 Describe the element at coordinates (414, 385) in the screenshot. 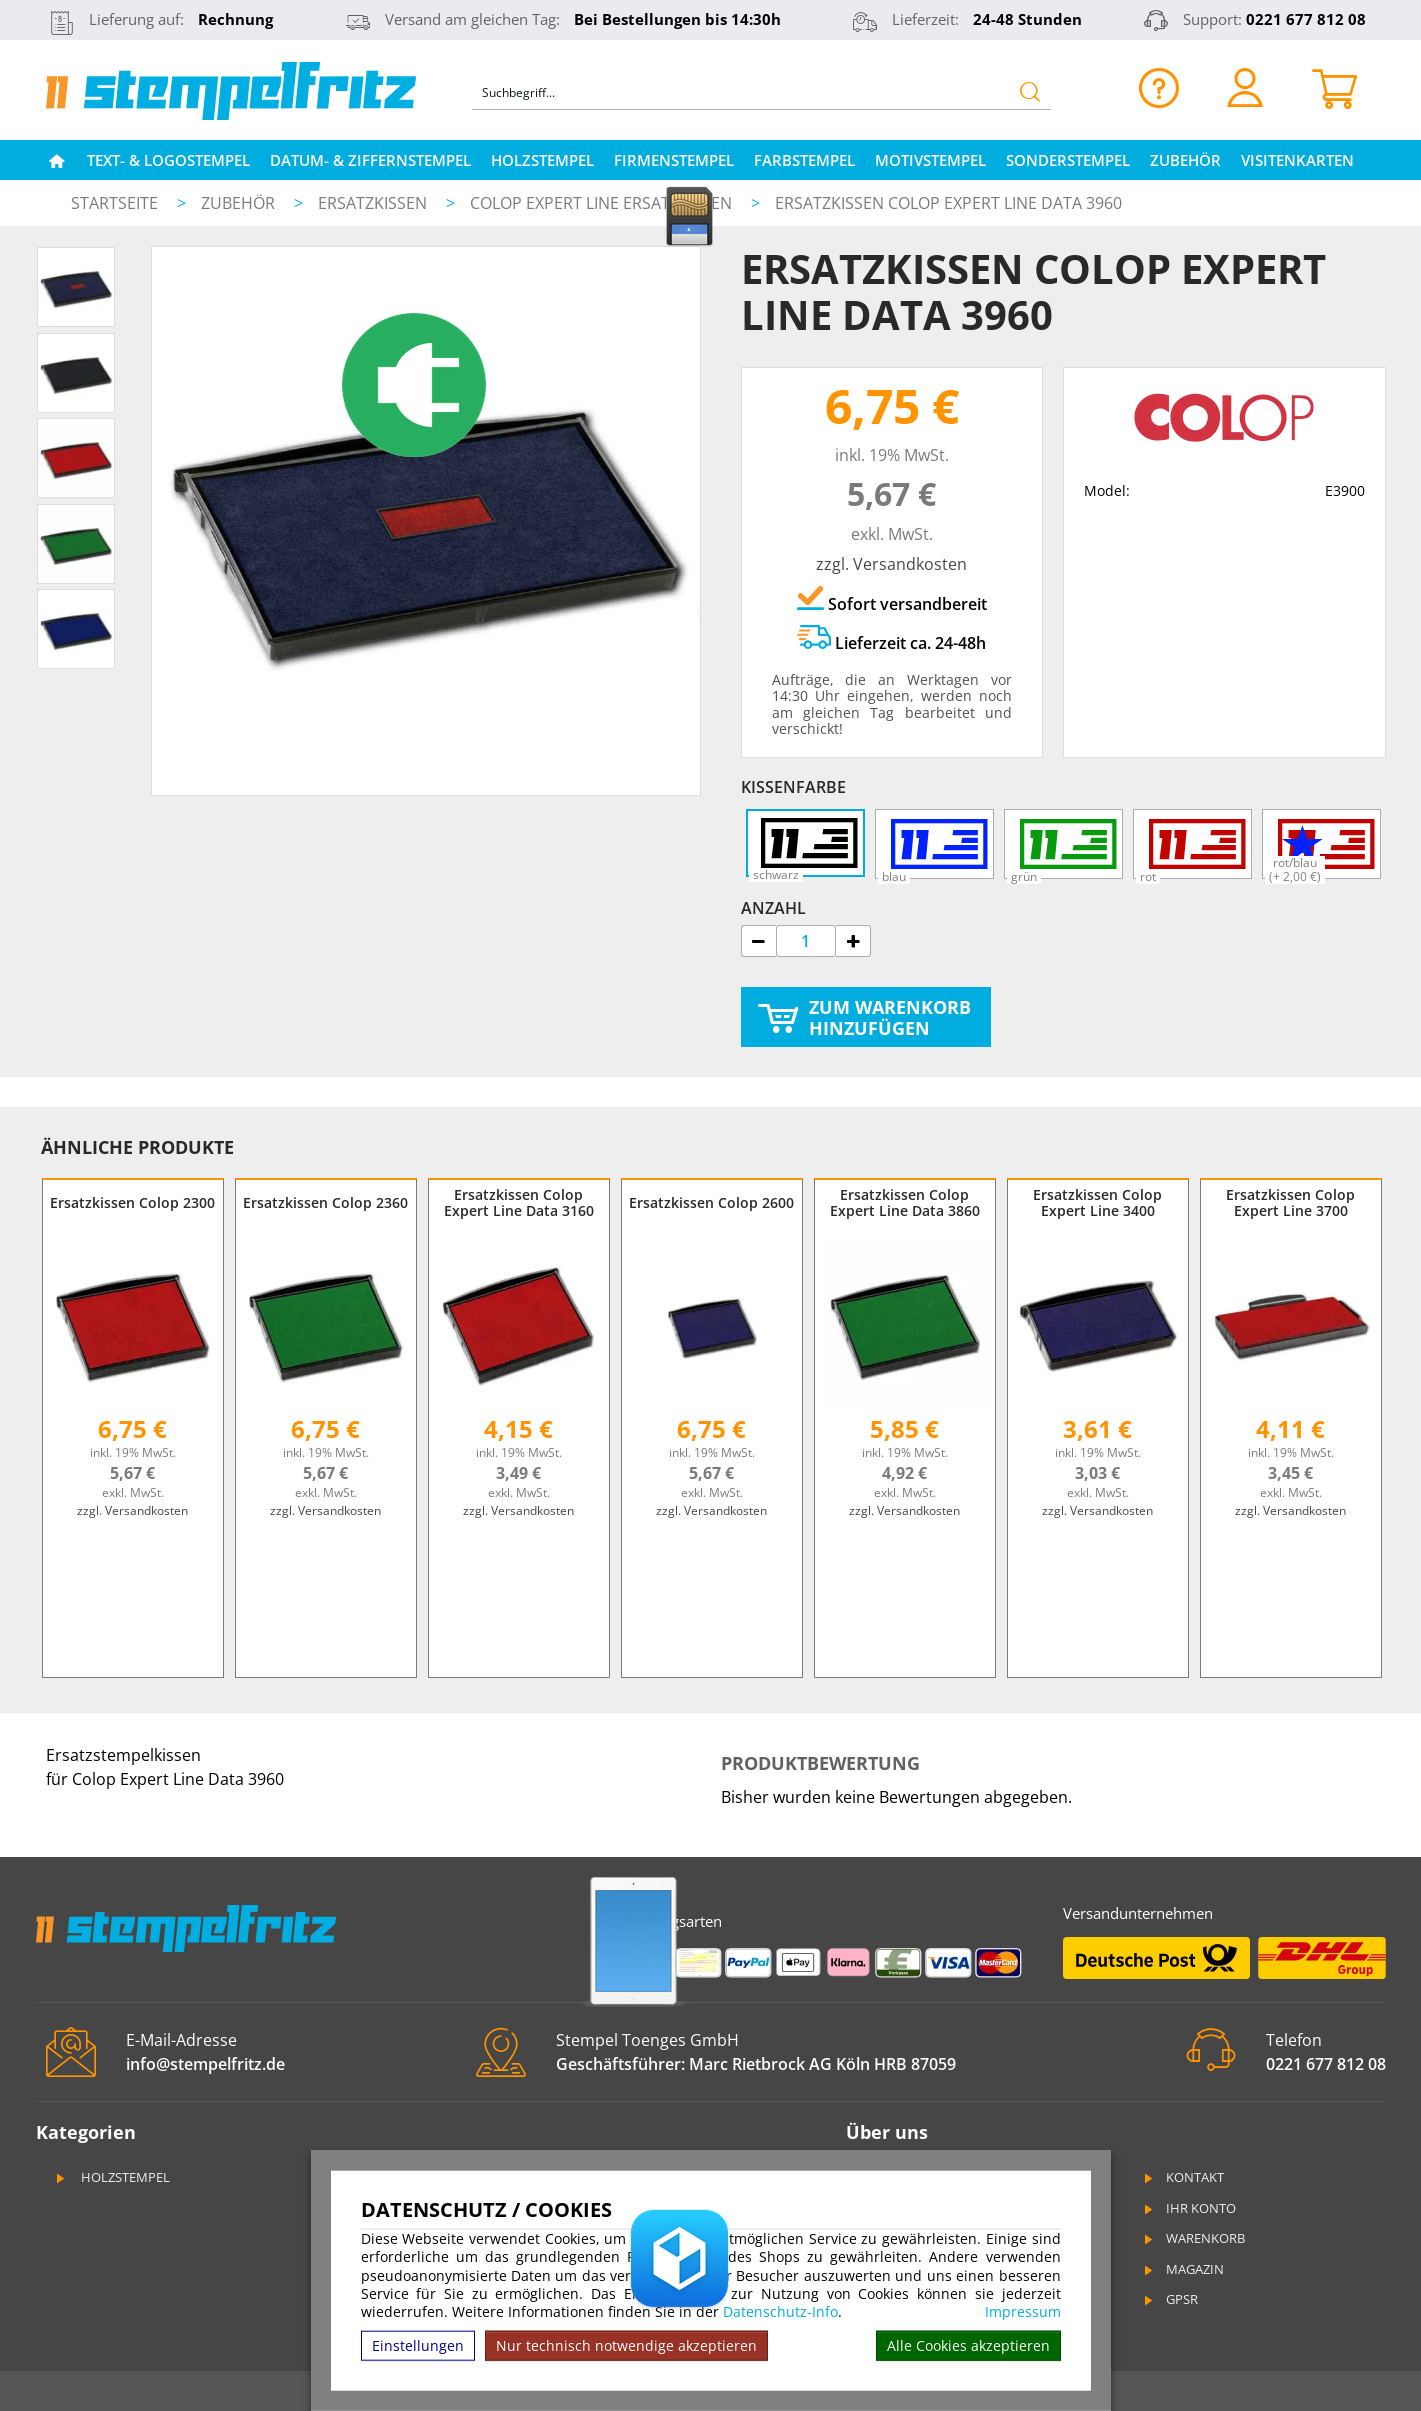

I see `indicates a mounted or connected drive` at that location.